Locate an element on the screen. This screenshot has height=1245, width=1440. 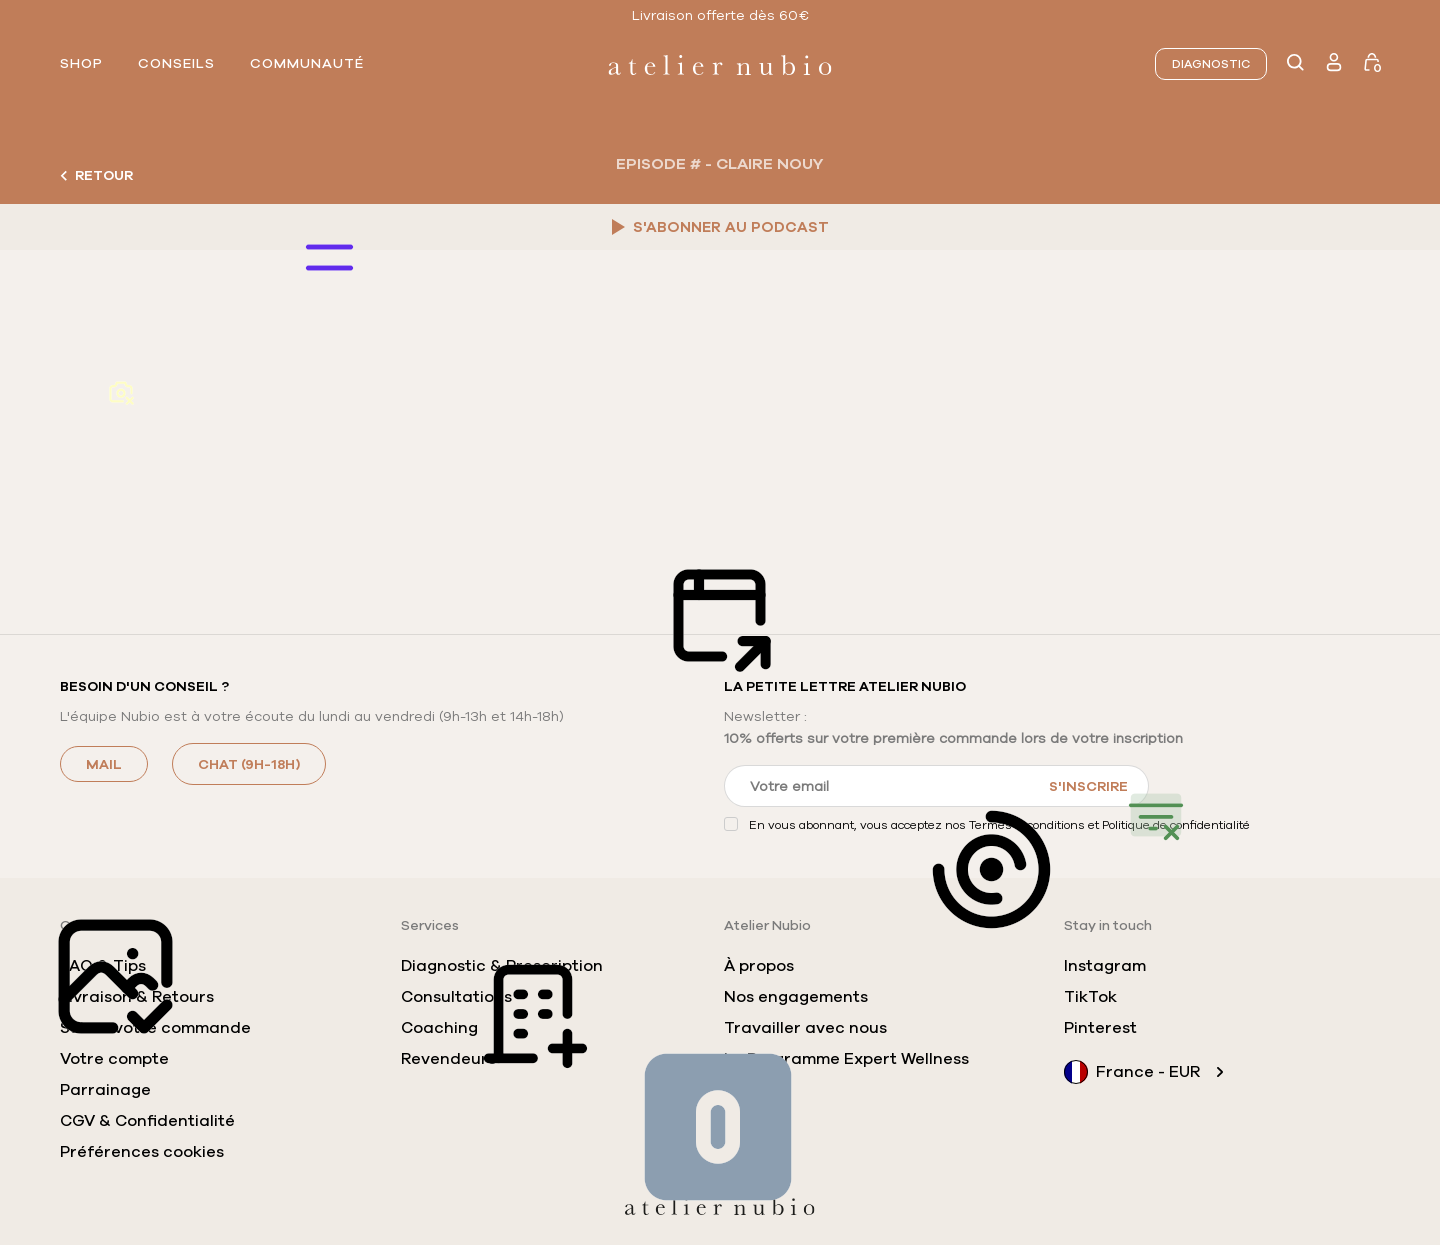
add a new building or property is located at coordinates (533, 1014).